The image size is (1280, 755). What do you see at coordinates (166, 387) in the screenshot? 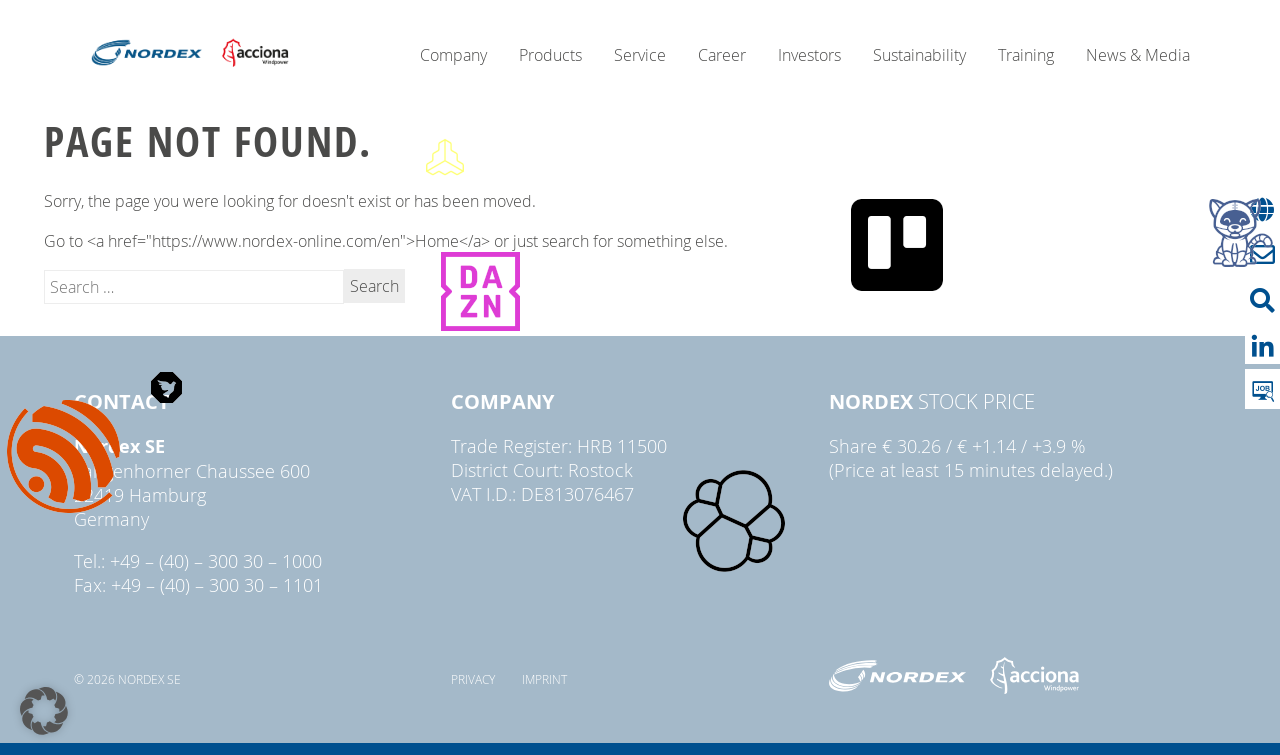
I see `open AdAway ad-blocking app` at bounding box center [166, 387].